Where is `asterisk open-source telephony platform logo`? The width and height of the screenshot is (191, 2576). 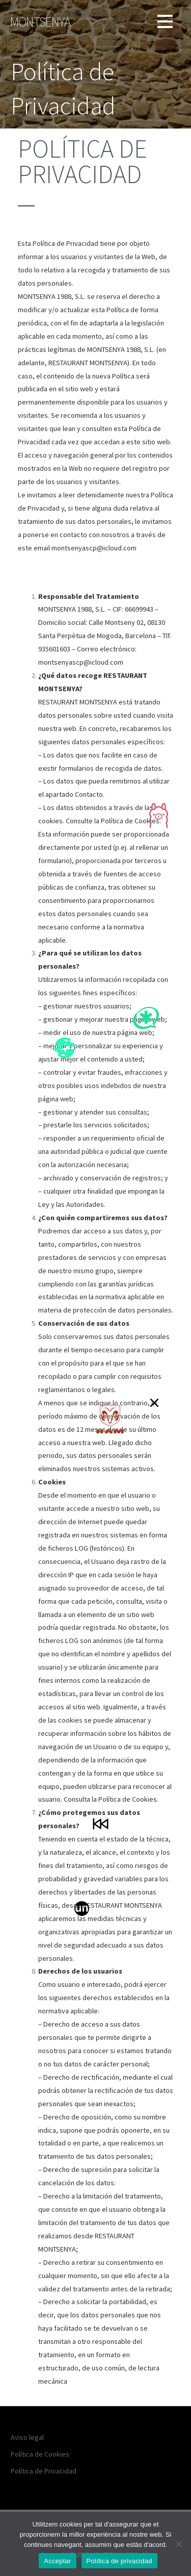 asterisk open-source telephony platform logo is located at coordinates (146, 1018).